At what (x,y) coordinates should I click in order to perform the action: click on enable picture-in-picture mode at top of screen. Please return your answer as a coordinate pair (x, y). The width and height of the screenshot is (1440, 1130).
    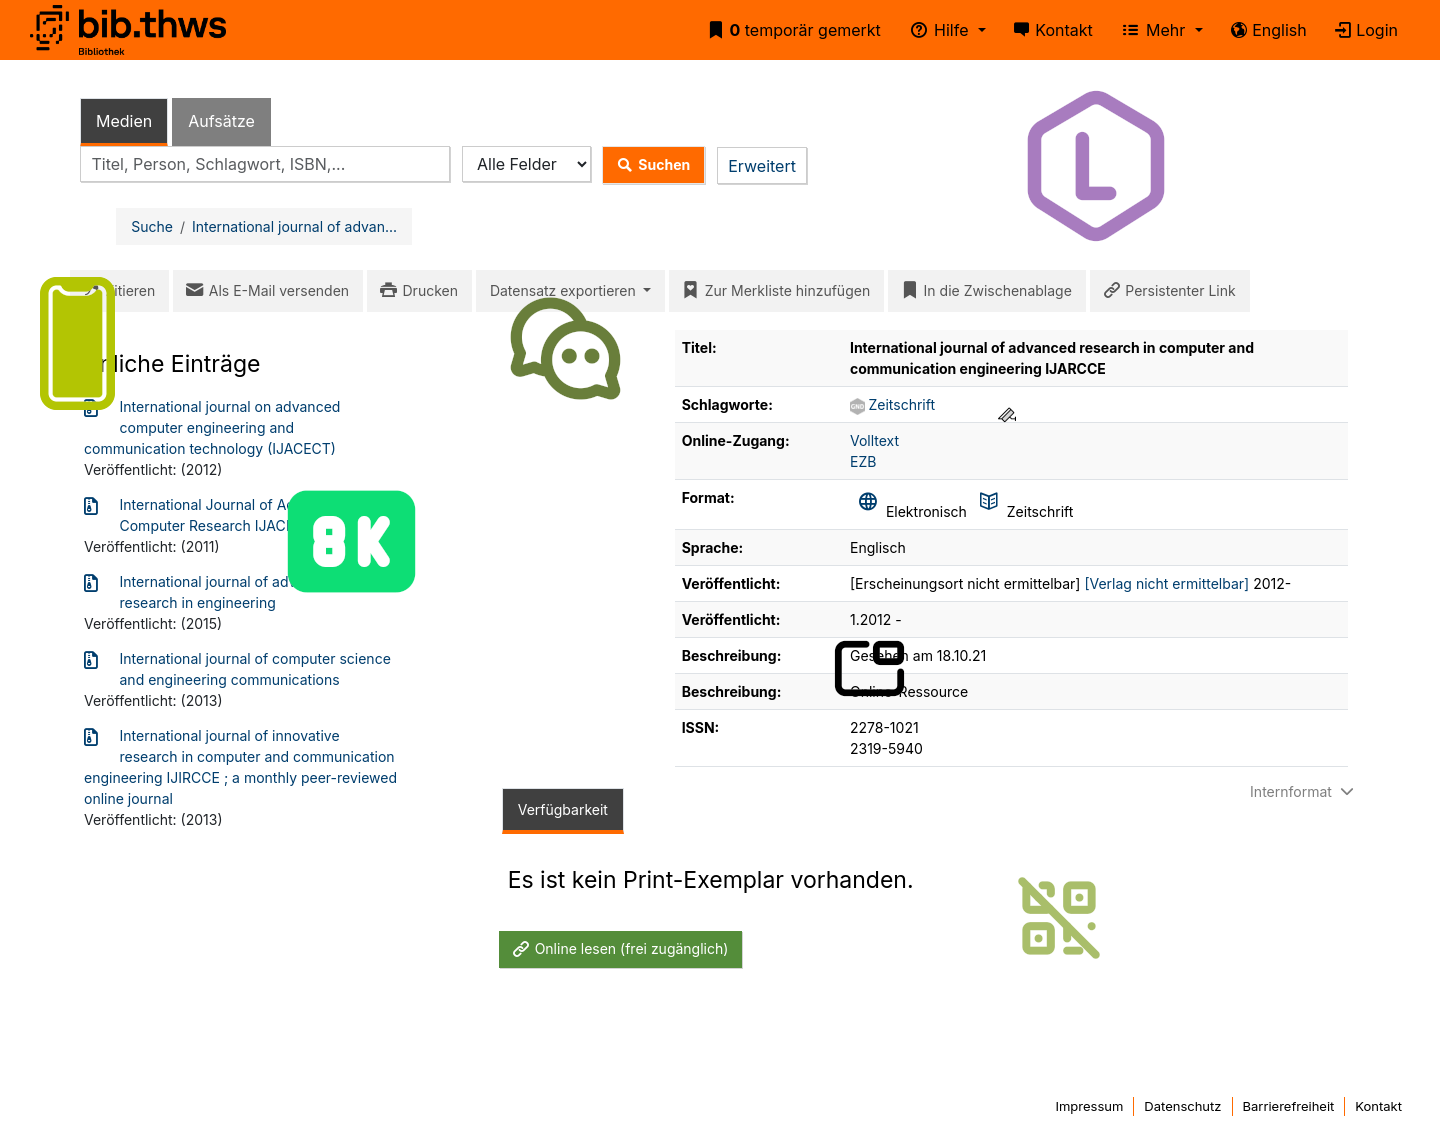
    Looking at the image, I should click on (869, 668).